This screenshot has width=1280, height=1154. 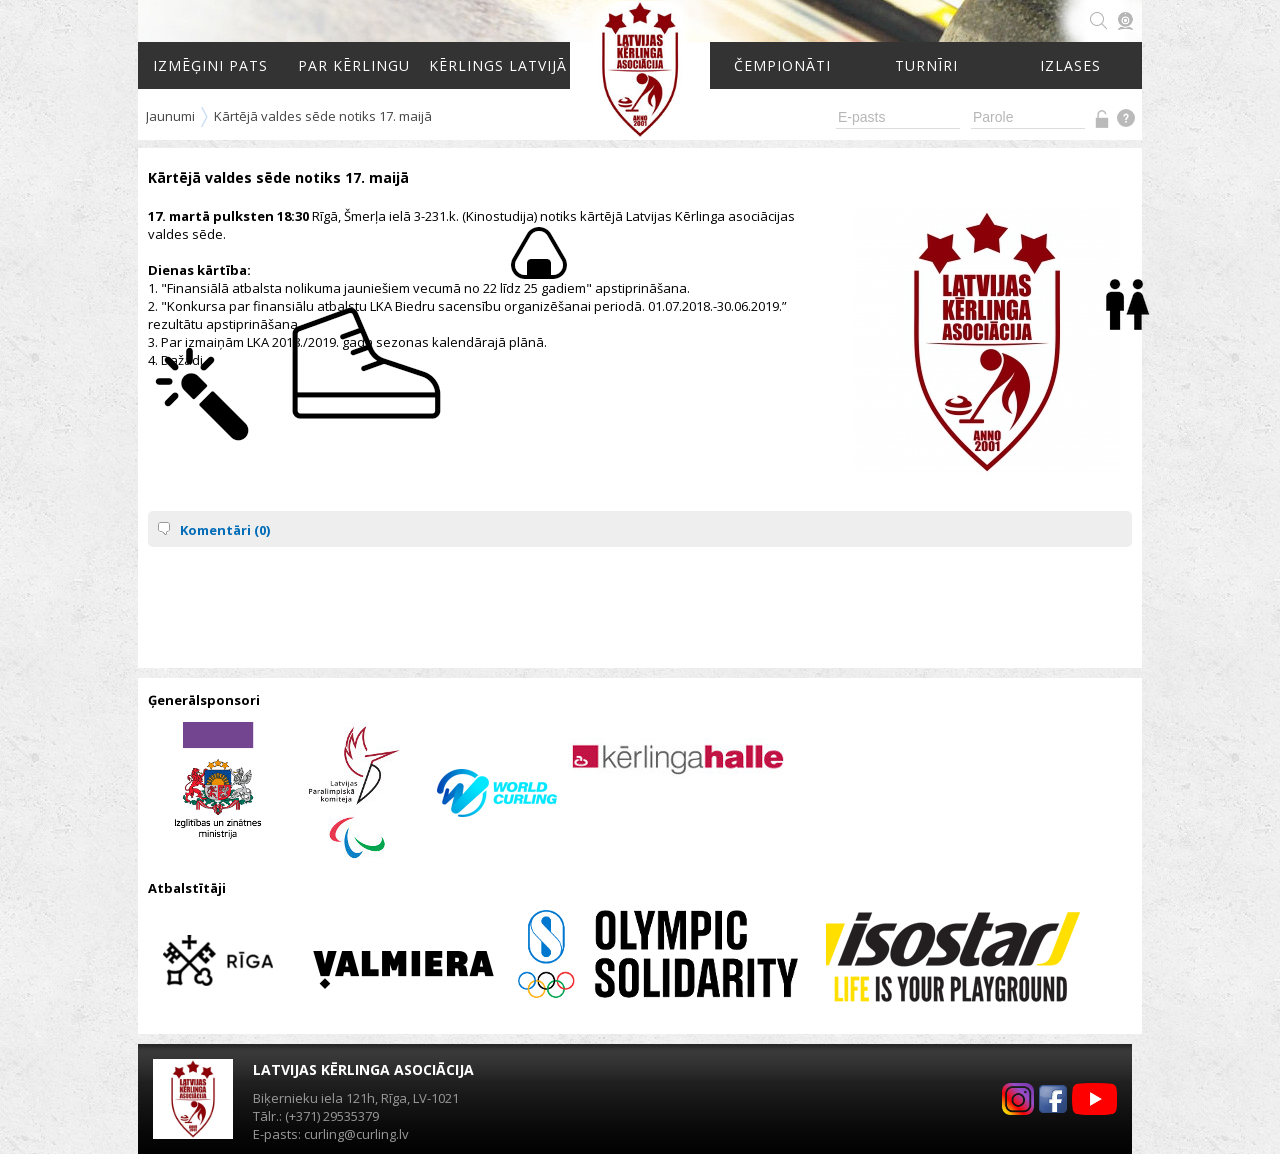 I want to click on apply auto-enhance or magic adjustments, so click(x=203, y=395).